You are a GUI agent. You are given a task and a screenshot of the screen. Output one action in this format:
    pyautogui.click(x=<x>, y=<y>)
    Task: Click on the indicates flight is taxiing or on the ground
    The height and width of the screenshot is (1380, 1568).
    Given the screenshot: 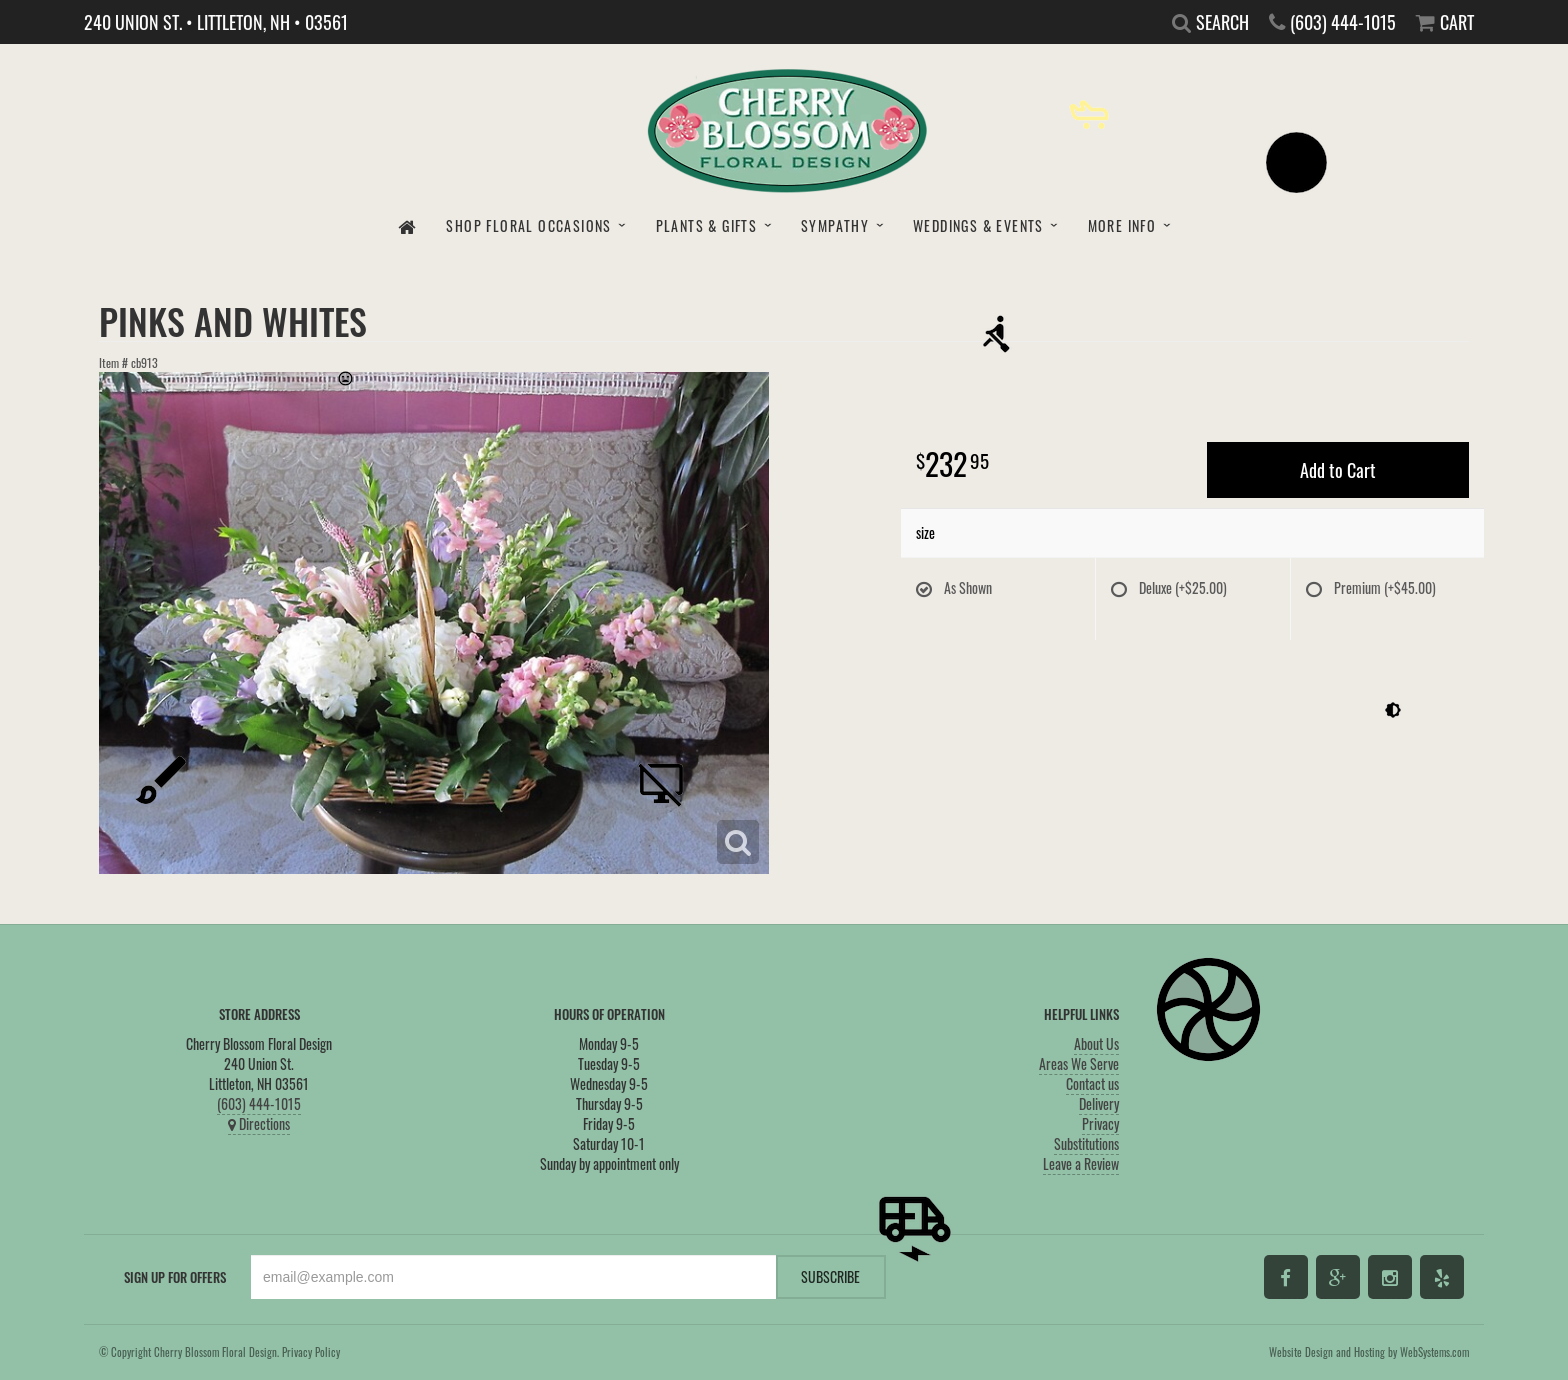 What is the action you would take?
    pyautogui.click(x=1089, y=114)
    